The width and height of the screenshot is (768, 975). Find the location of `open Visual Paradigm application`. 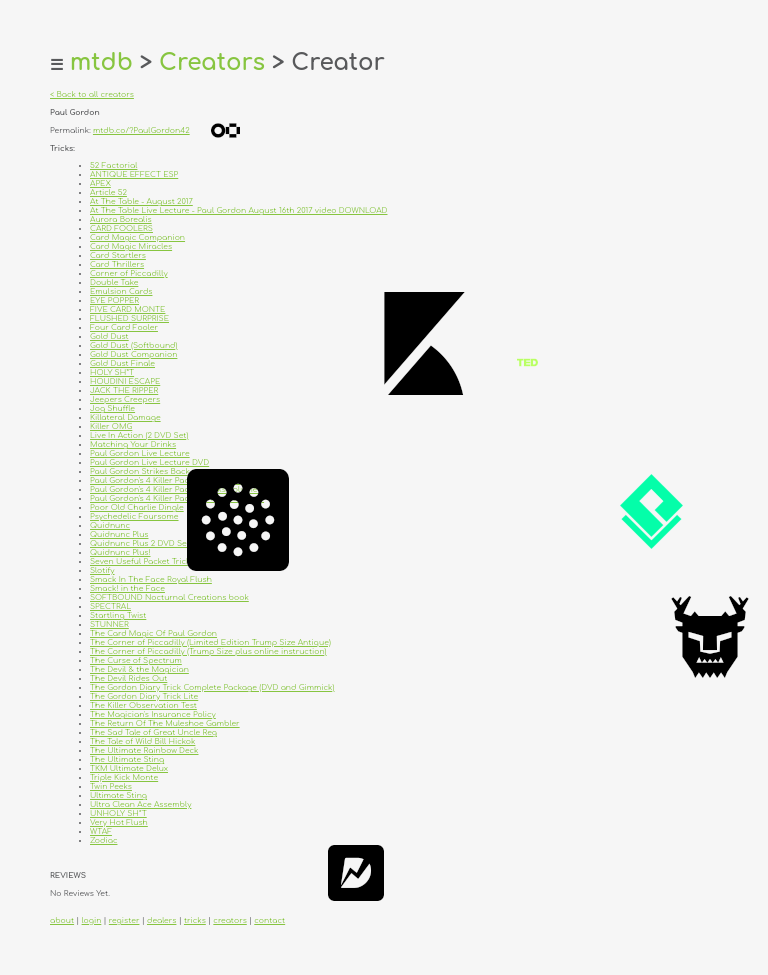

open Visual Paradigm application is located at coordinates (651, 511).